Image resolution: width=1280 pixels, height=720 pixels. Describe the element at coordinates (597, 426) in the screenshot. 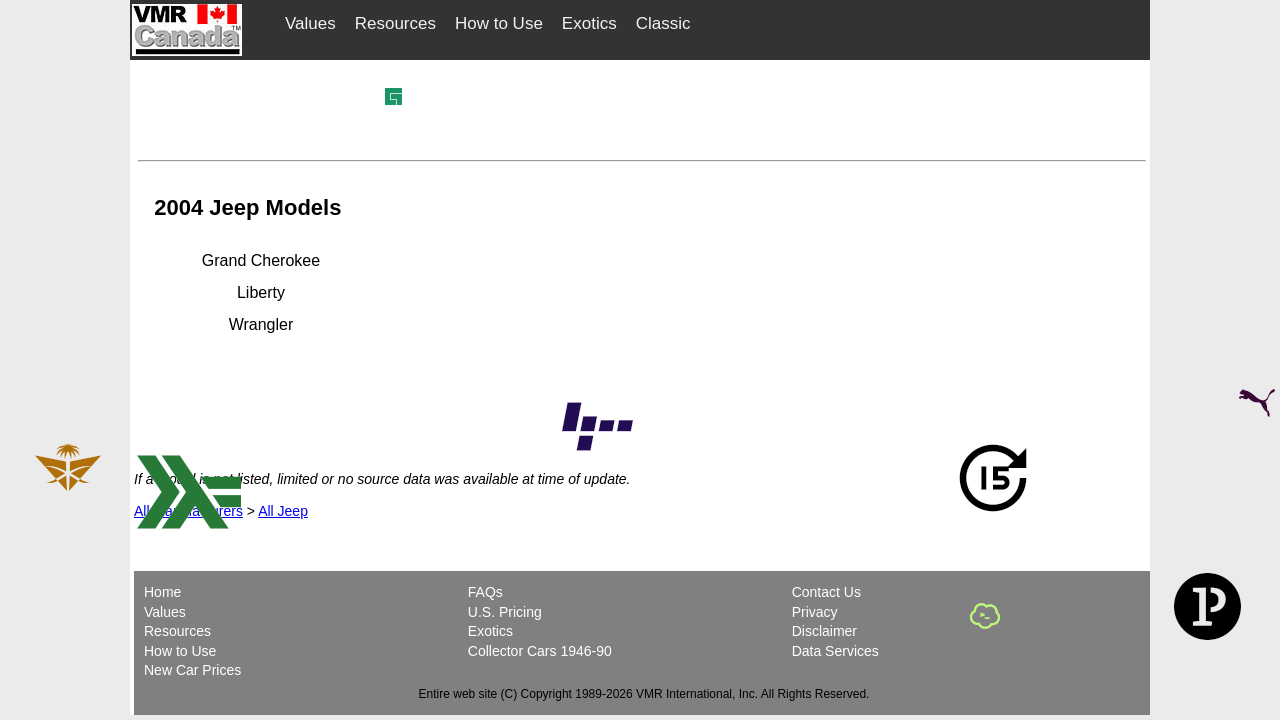

I see `visit have i been pwned website` at that location.